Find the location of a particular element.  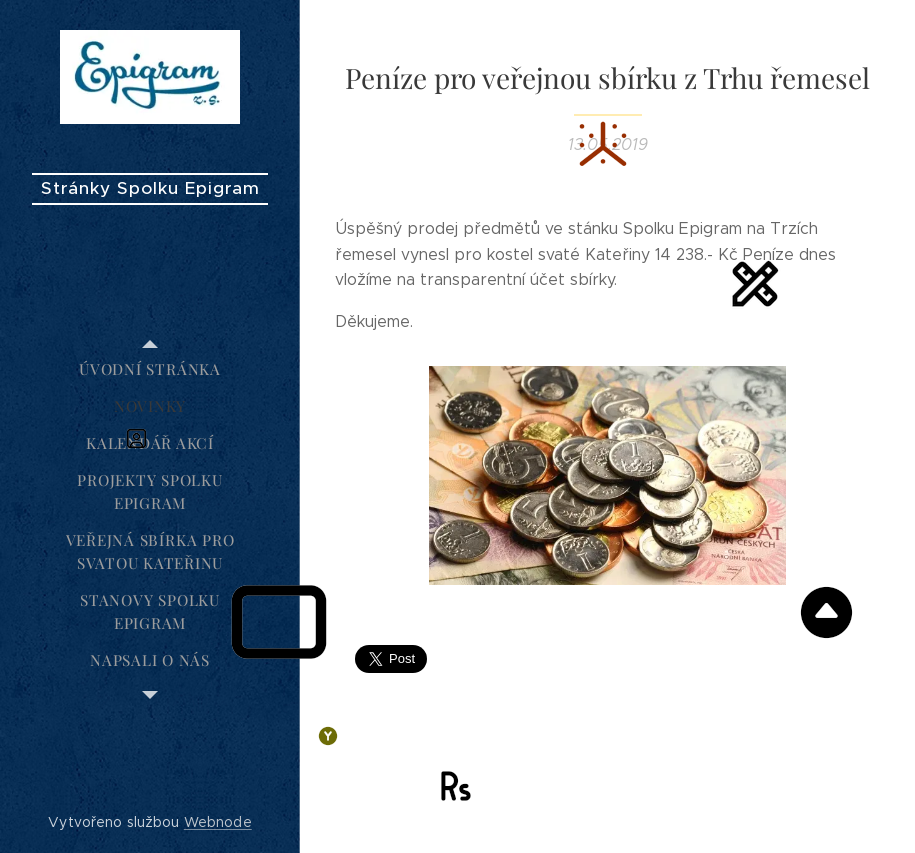

indicates price or payment amount in Indian rupees is located at coordinates (456, 786).